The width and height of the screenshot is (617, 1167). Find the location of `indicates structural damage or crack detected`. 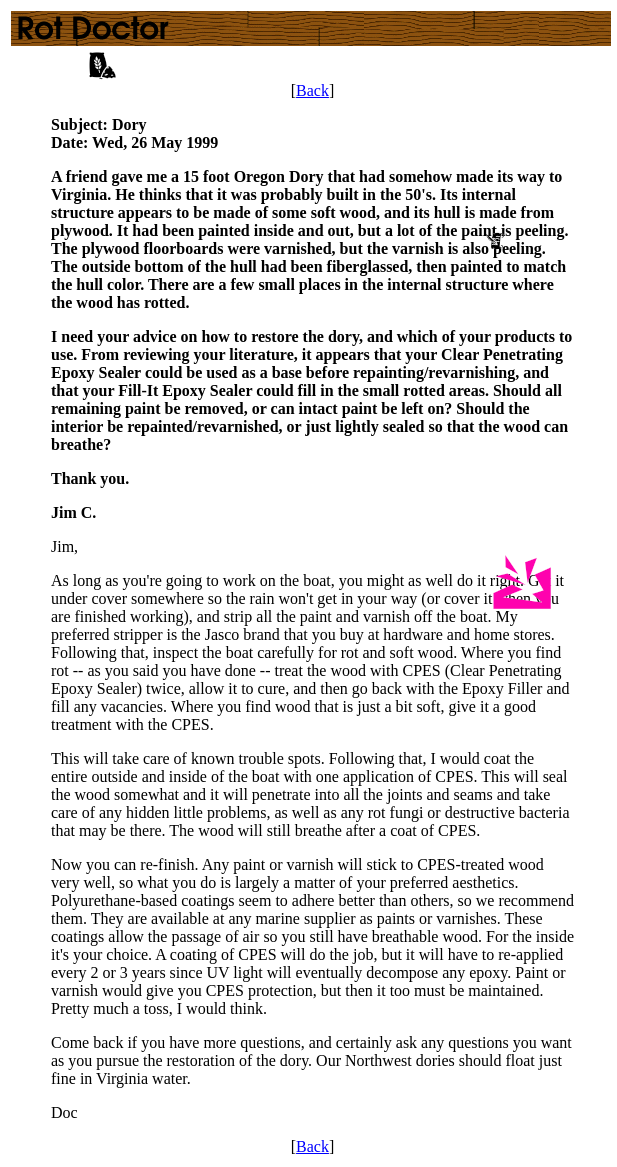

indicates structural damage or crack detected is located at coordinates (522, 580).